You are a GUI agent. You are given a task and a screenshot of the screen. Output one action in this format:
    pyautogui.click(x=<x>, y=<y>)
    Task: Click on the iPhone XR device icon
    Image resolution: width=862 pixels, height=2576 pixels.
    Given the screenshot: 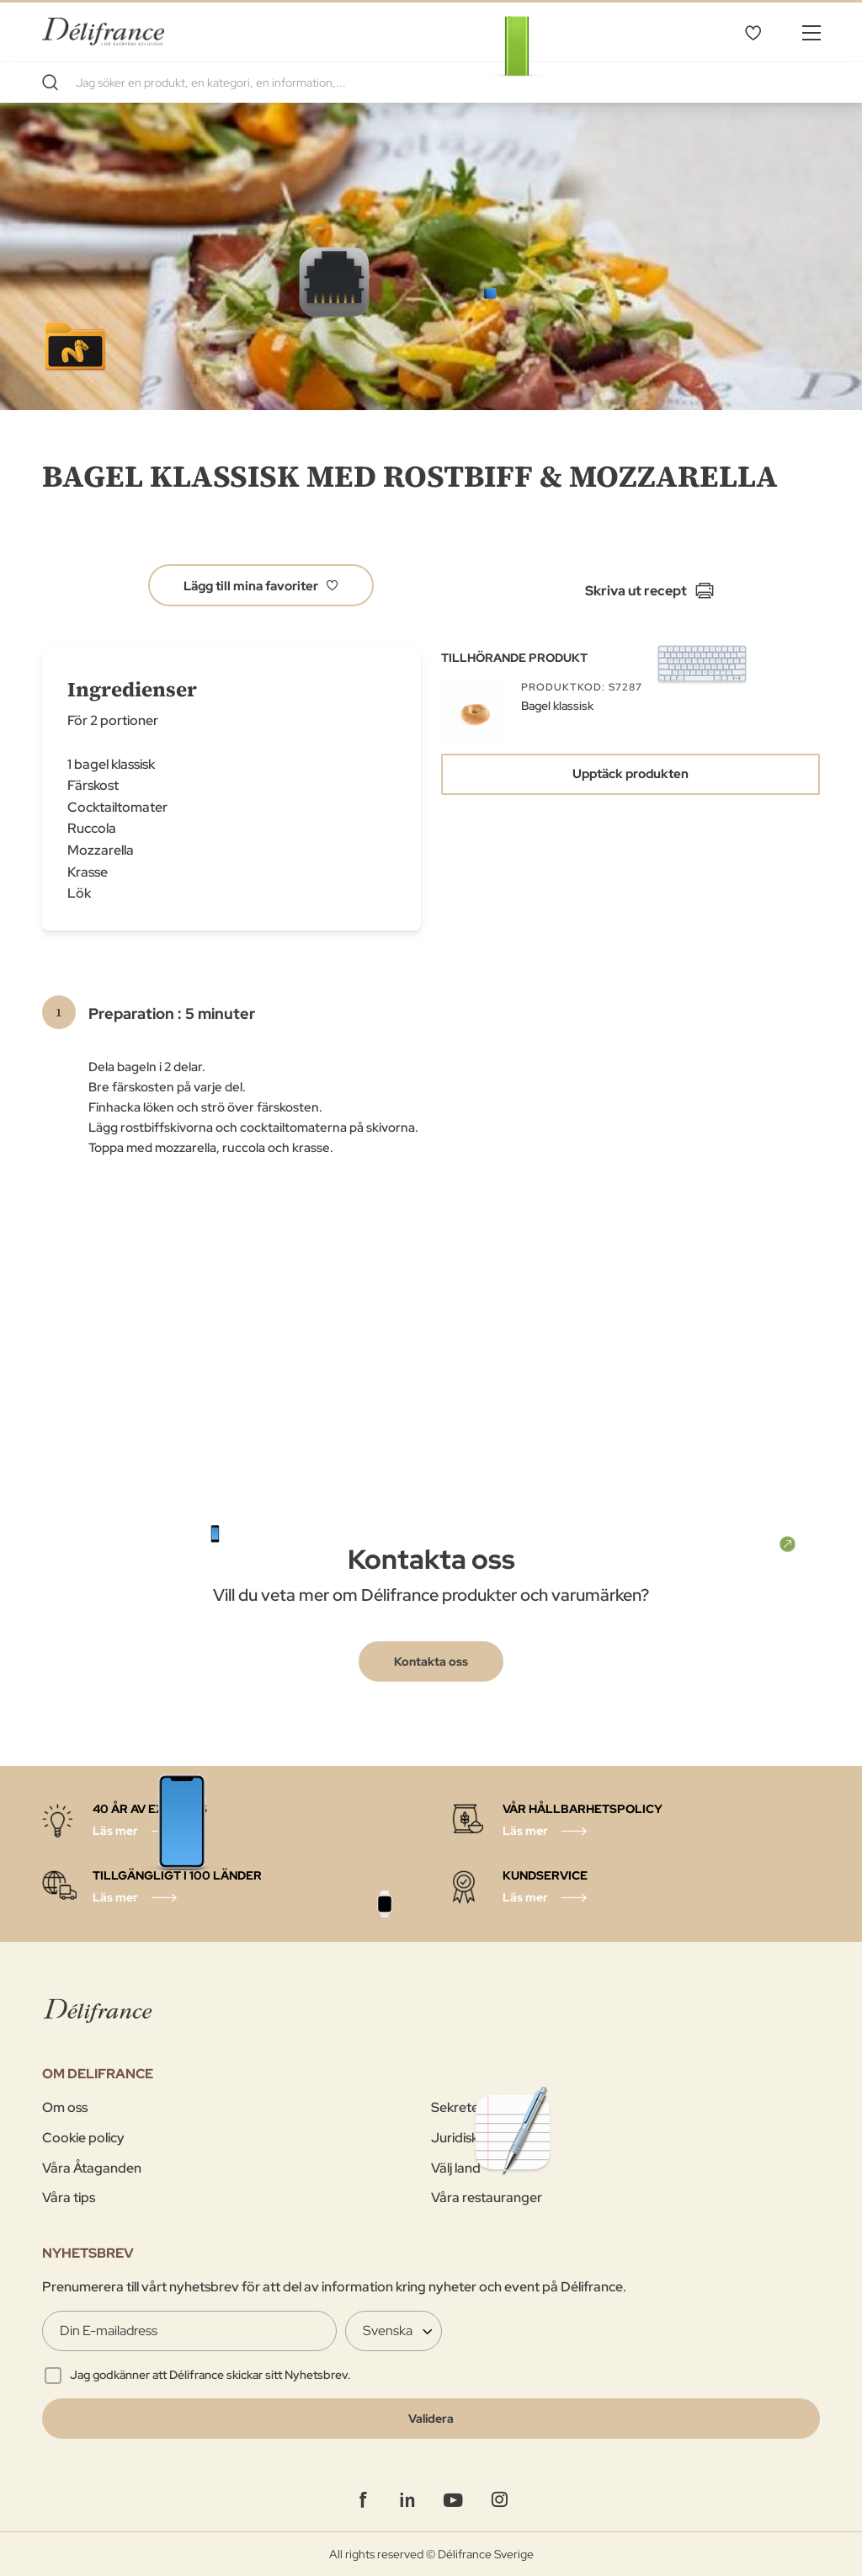 What is the action you would take?
    pyautogui.click(x=182, y=1823)
    